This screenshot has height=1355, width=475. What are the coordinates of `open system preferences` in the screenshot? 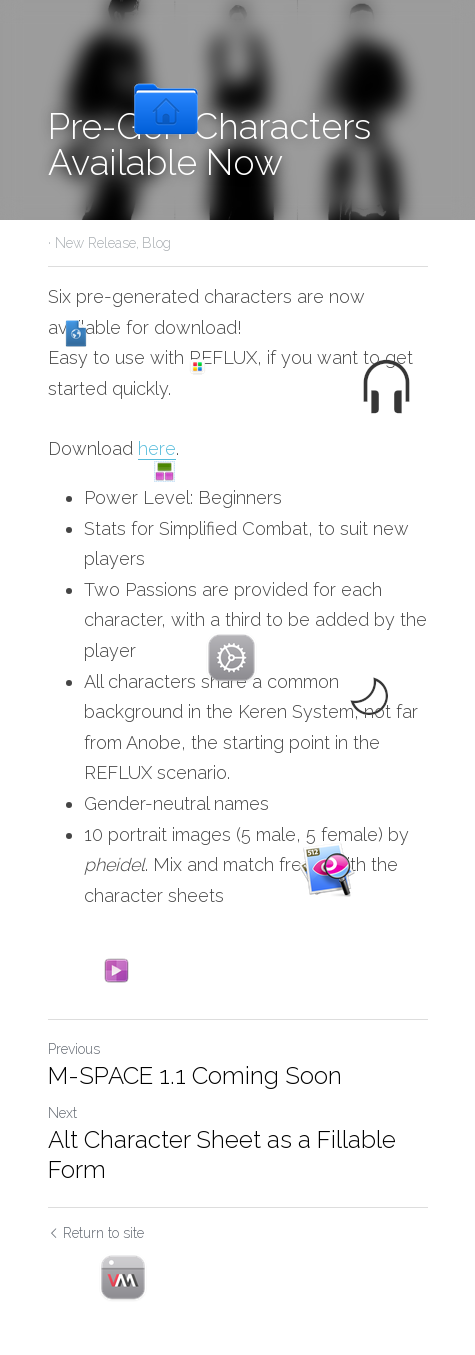 It's located at (231, 658).